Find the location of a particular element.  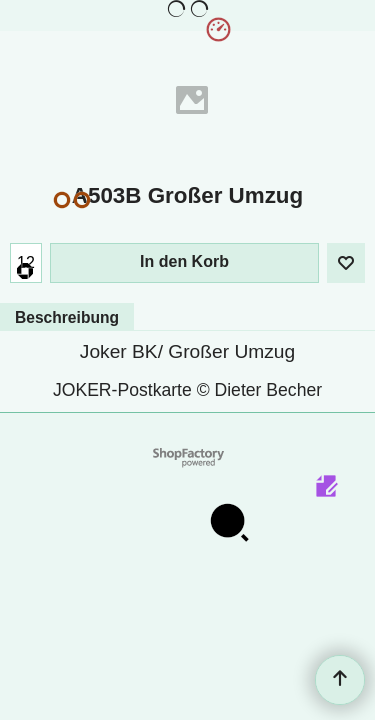

search for content or items is located at coordinates (229, 522).